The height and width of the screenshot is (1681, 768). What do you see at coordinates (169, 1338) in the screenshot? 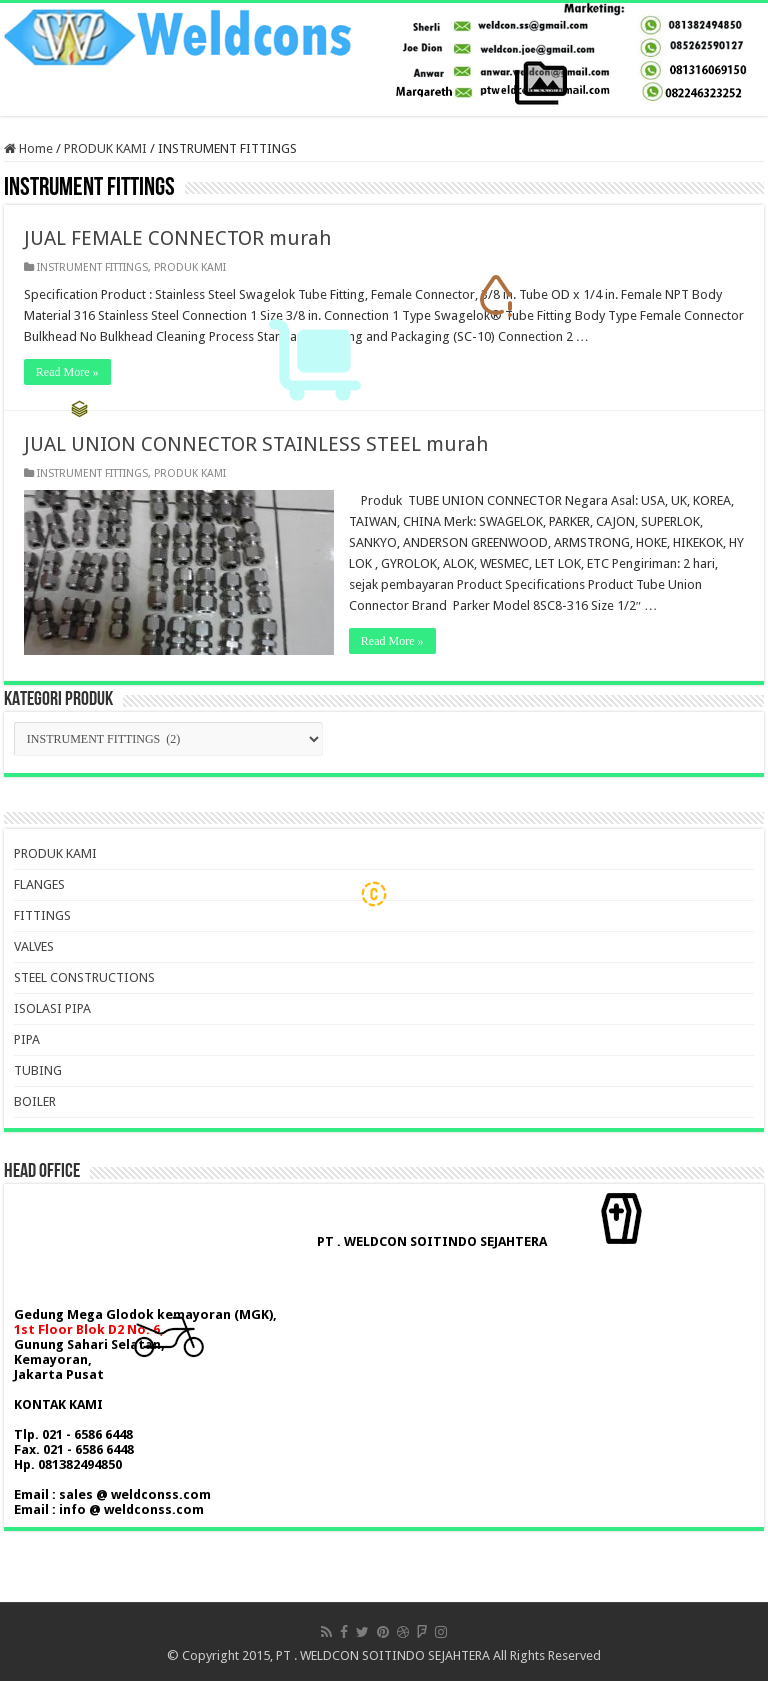
I see `select motorcycle as vehicle type` at bounding box center [169, 1338].